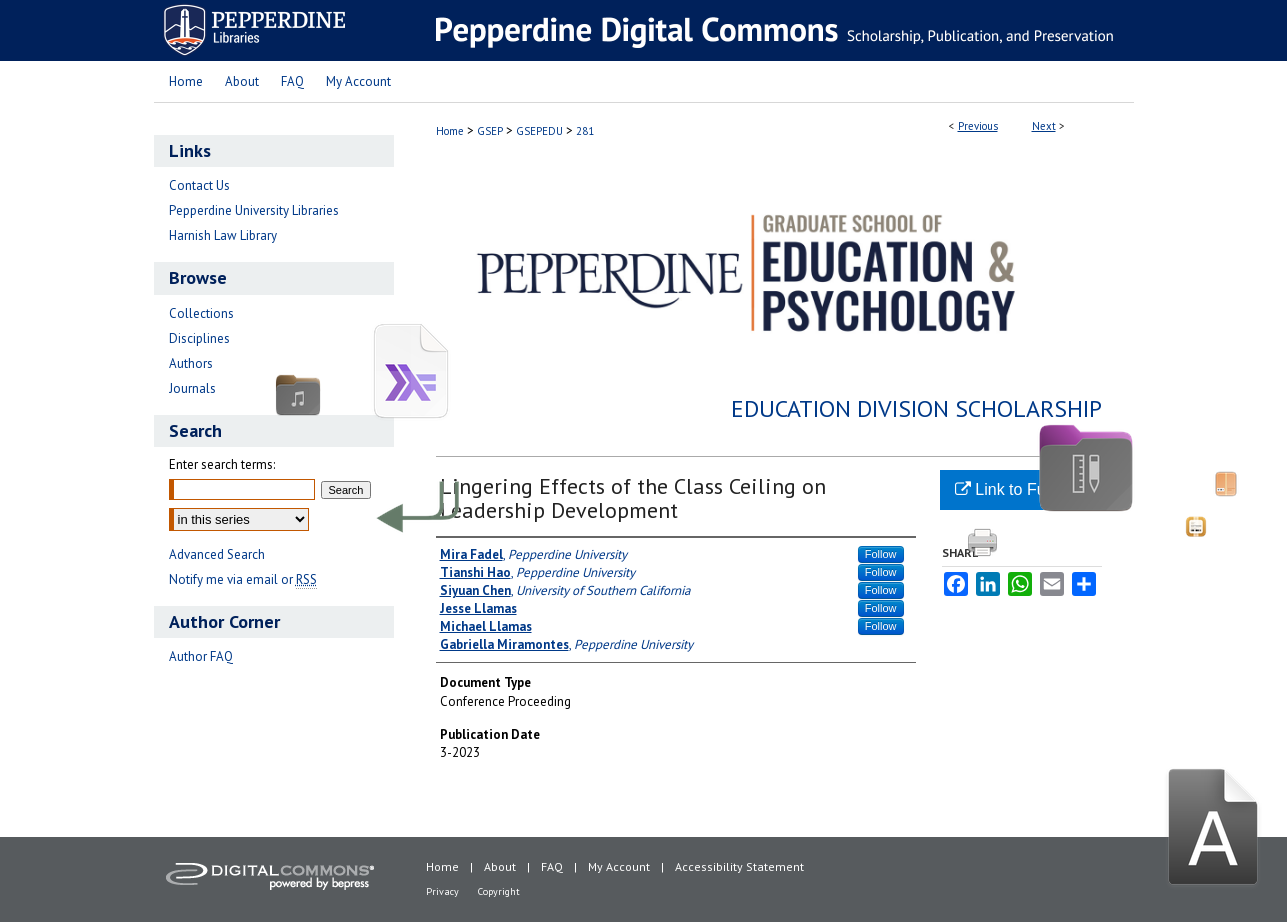 The image size is (1287, 922). What do you see at coordinates (982, 542) in the screenshot?
I see `print the current document` at bounding box center [982, 542].